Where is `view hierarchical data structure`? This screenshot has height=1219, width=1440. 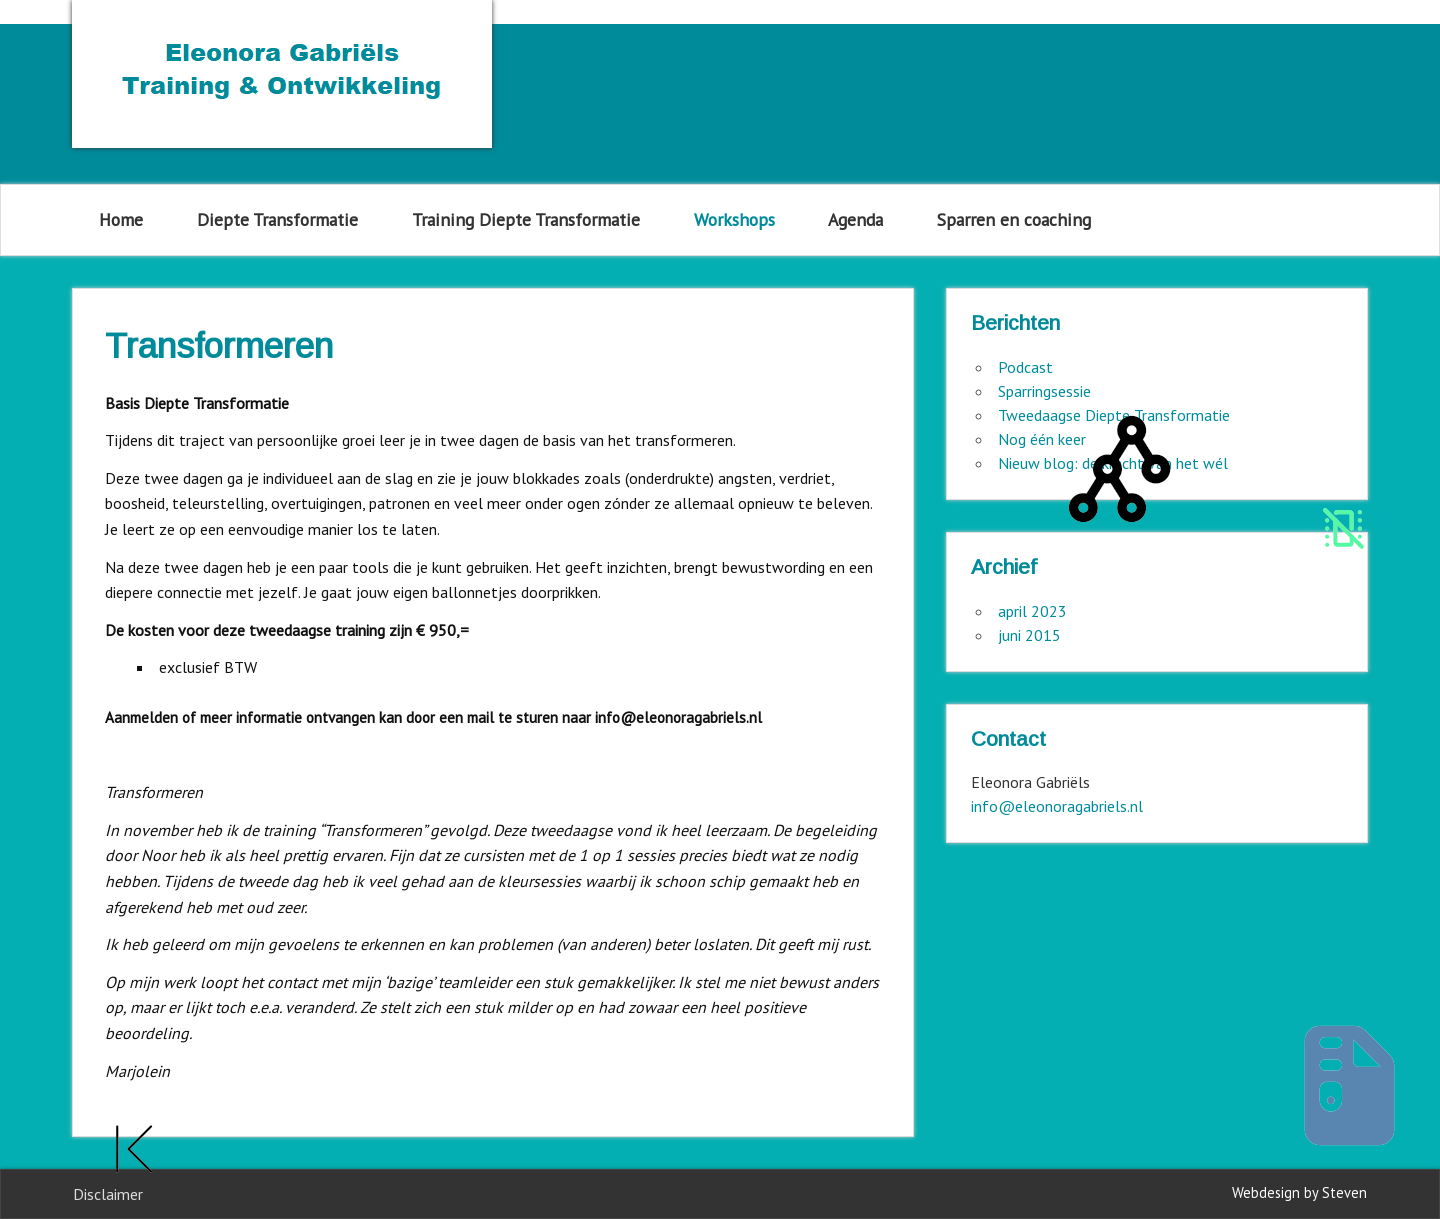
view hierarchical data structure is located at coordinates (1122, 469).